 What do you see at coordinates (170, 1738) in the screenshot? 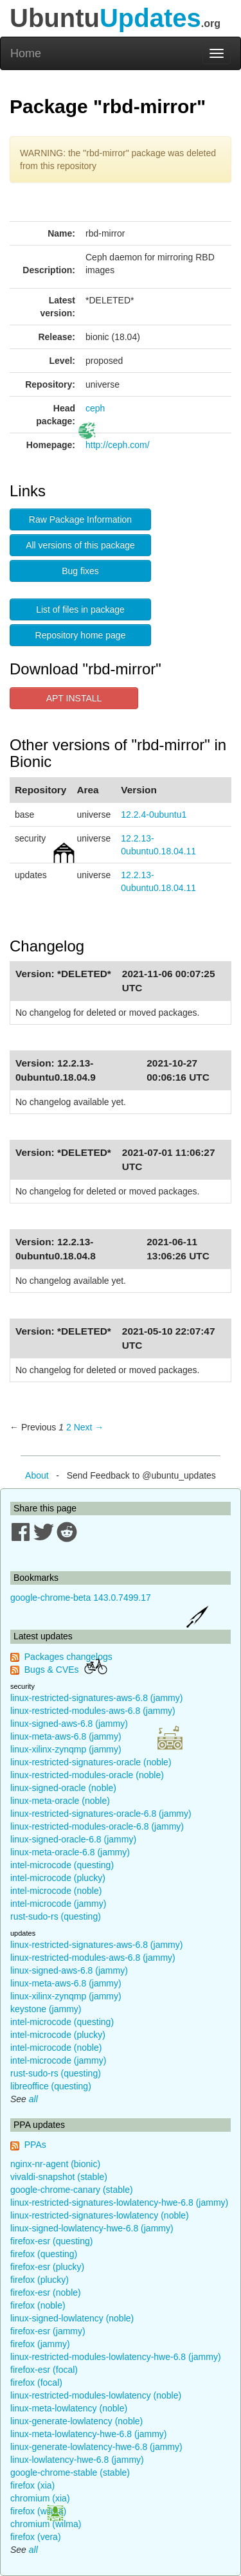
I see `open music player or audio controls` at bounding box center [170, 1738].